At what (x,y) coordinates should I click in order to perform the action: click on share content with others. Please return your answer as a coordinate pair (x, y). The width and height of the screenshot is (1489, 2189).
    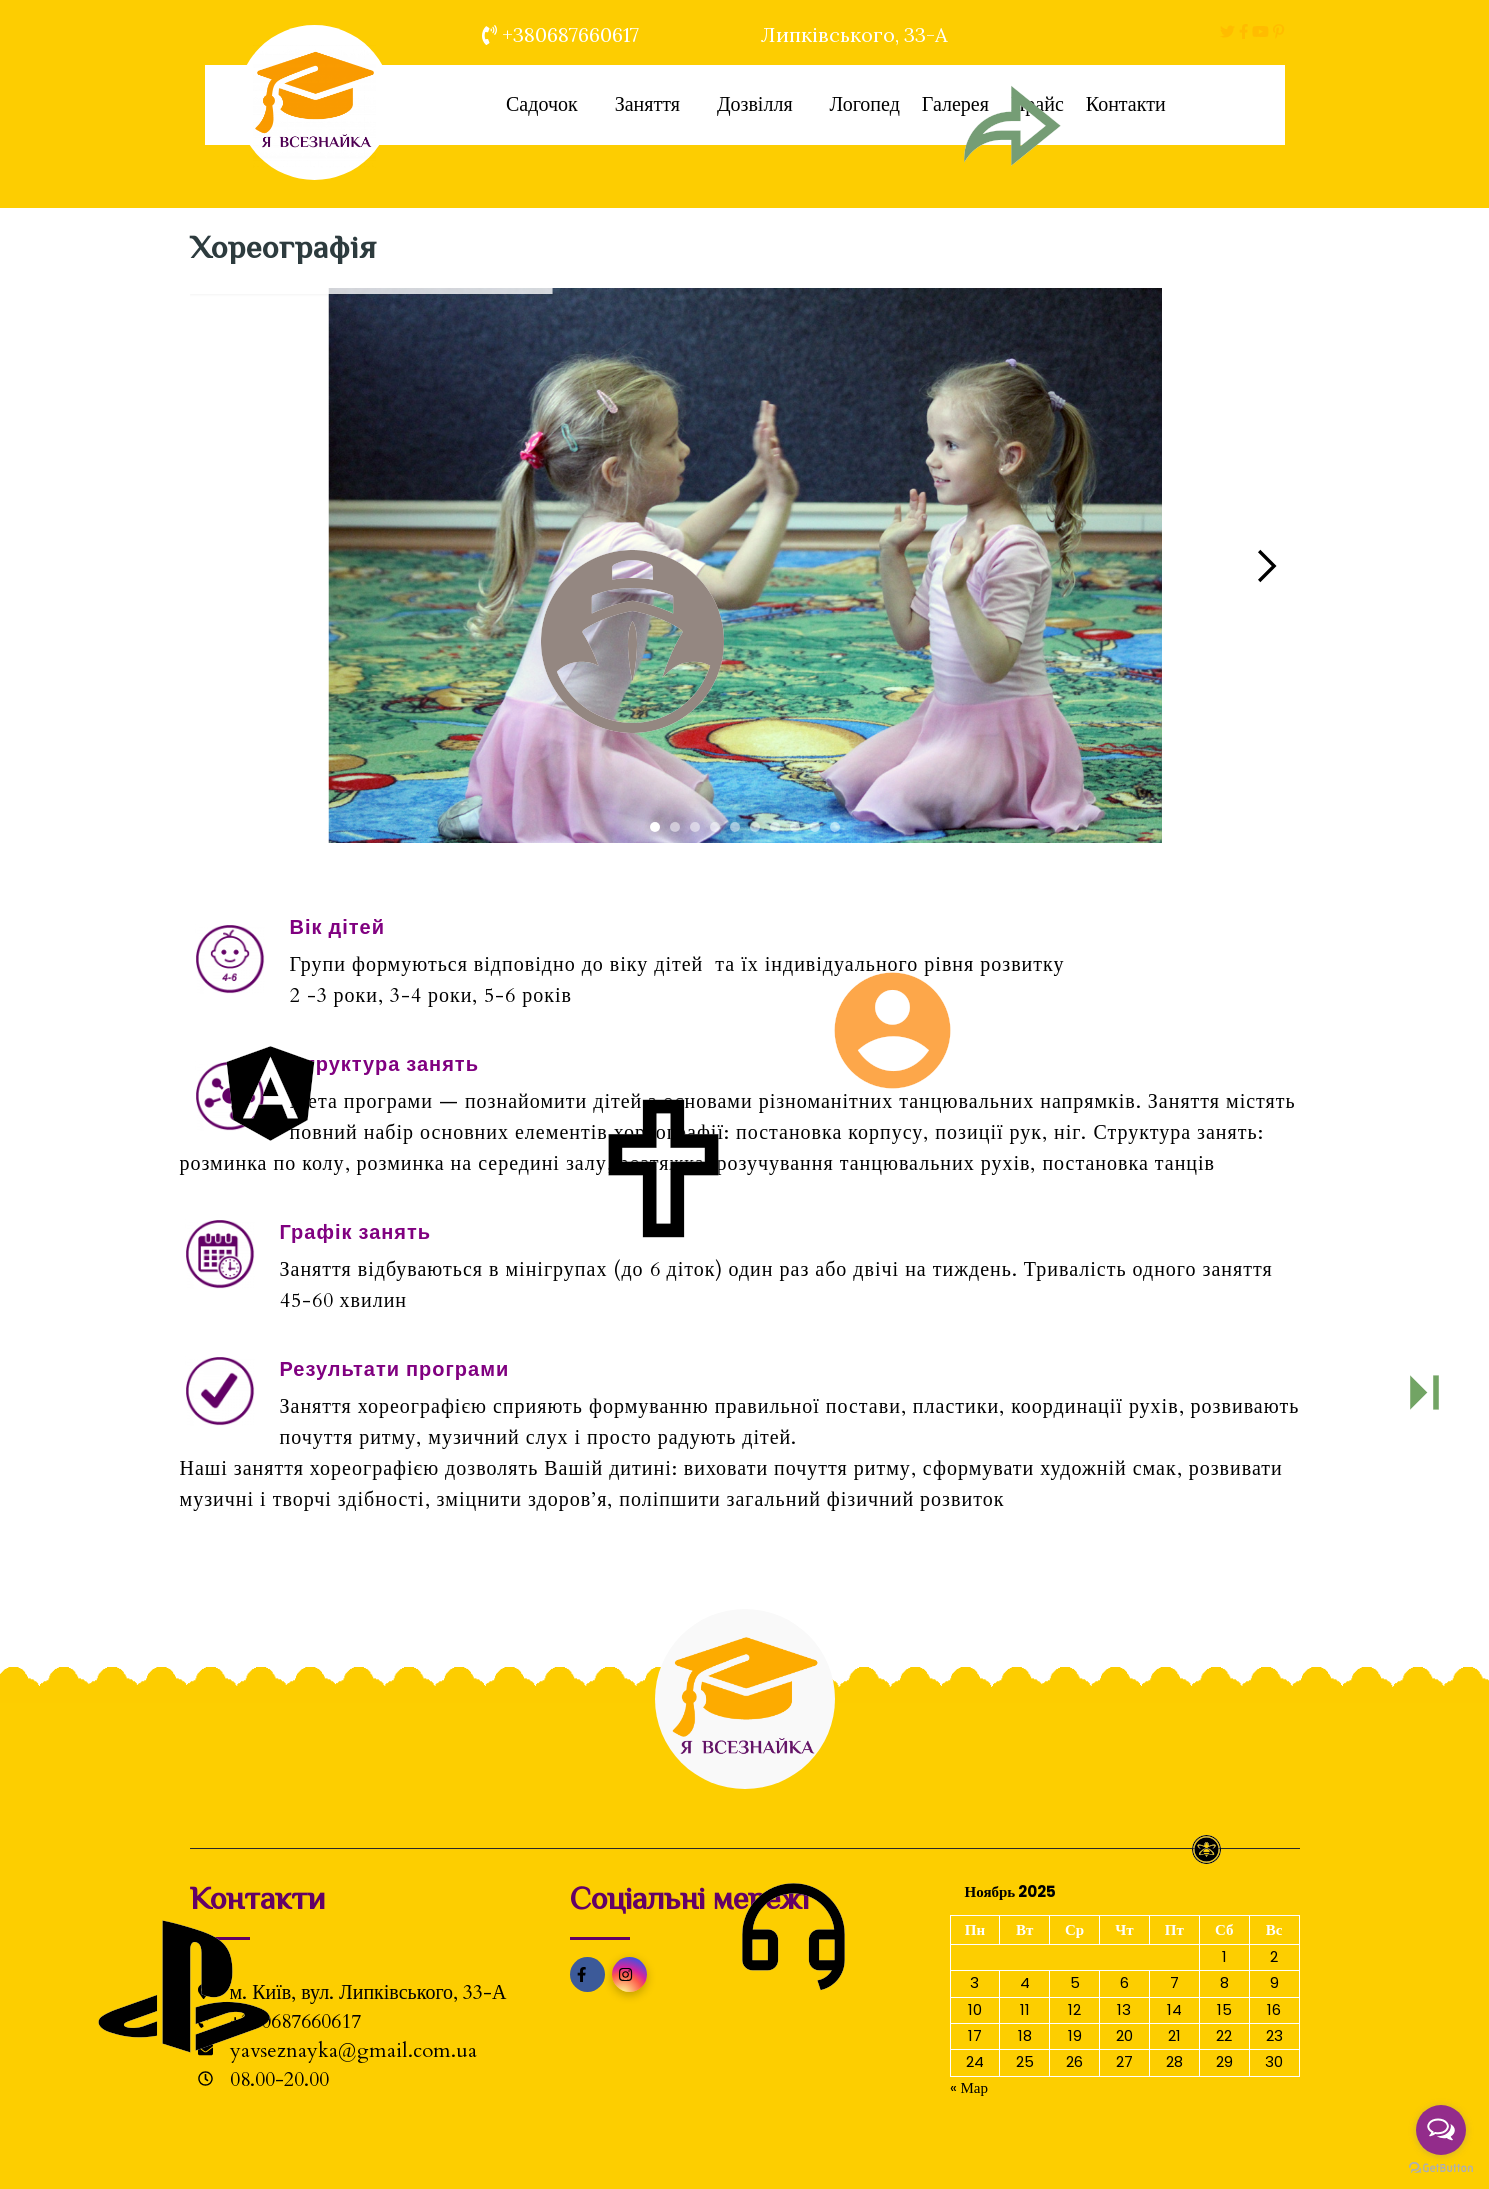
    Looking at the image, I should click on (1006, 130).